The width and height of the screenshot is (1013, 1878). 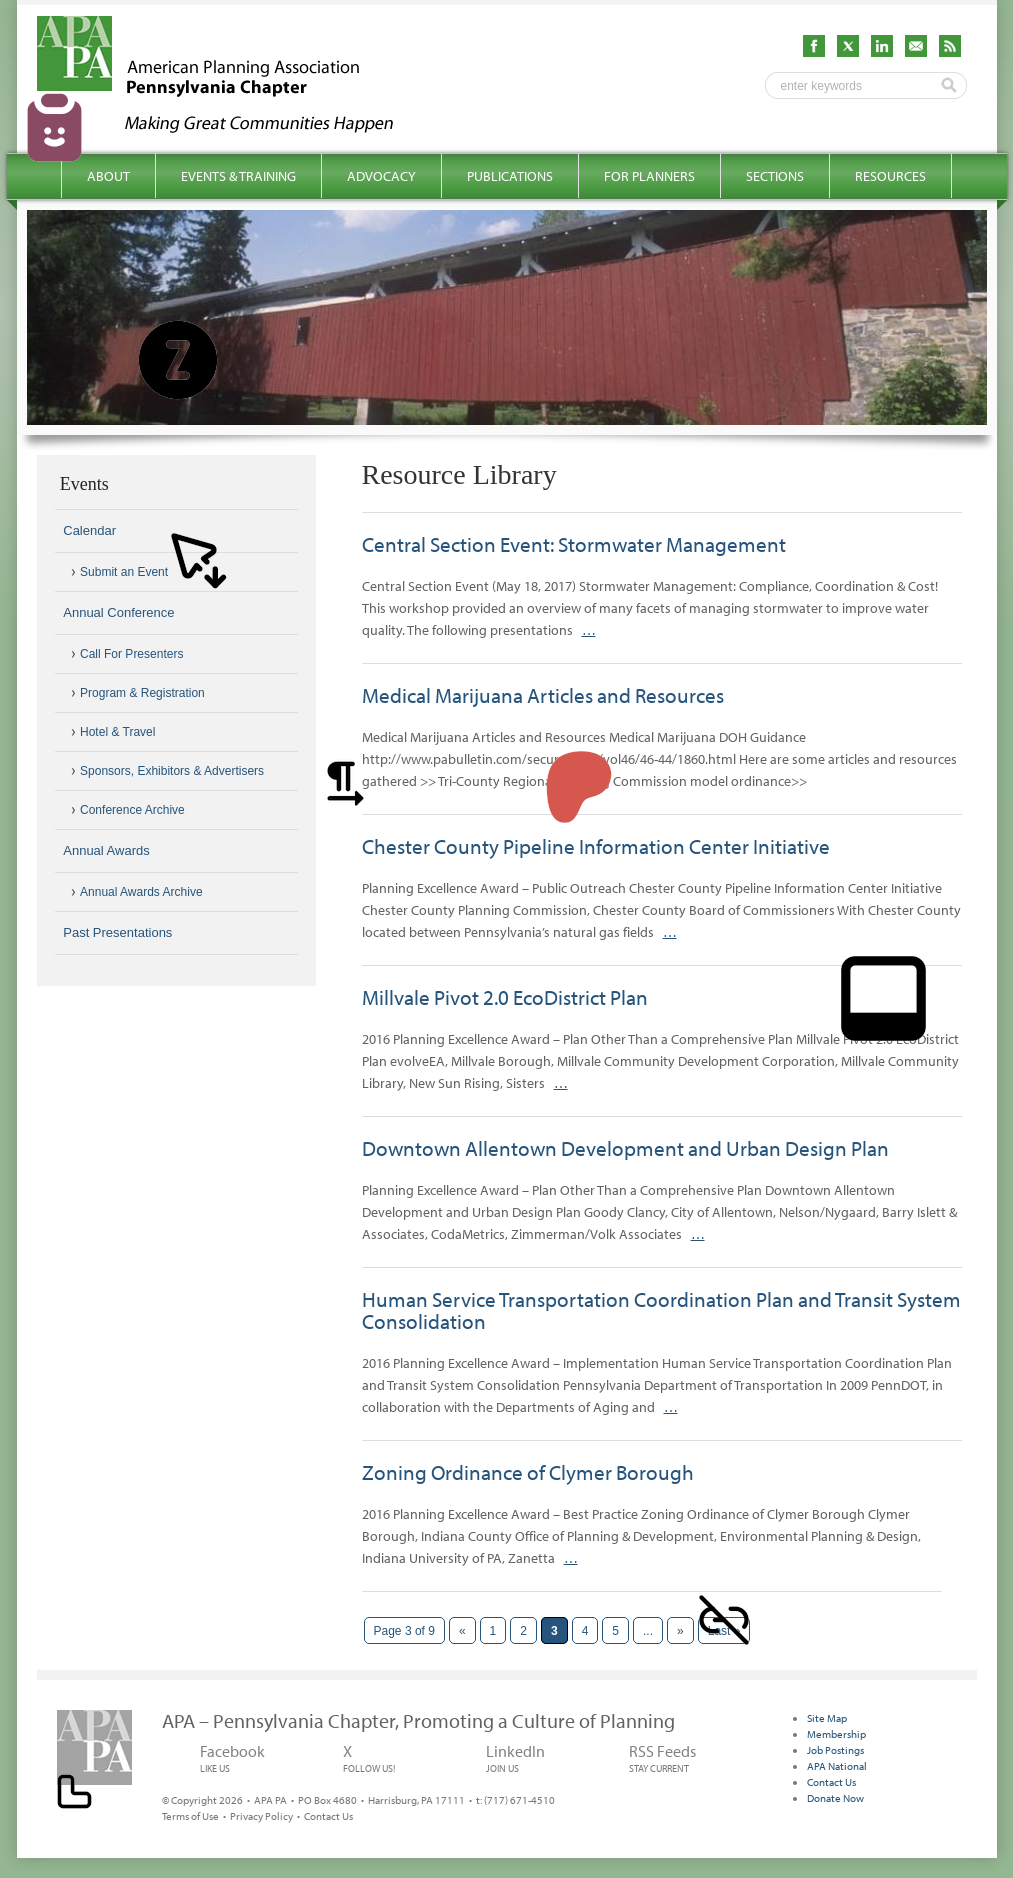 What do you see at coordinates (883, 998) in the screenshot?
I see `toggle bottom navigation bar visibility` at bounding box center [883, 998].